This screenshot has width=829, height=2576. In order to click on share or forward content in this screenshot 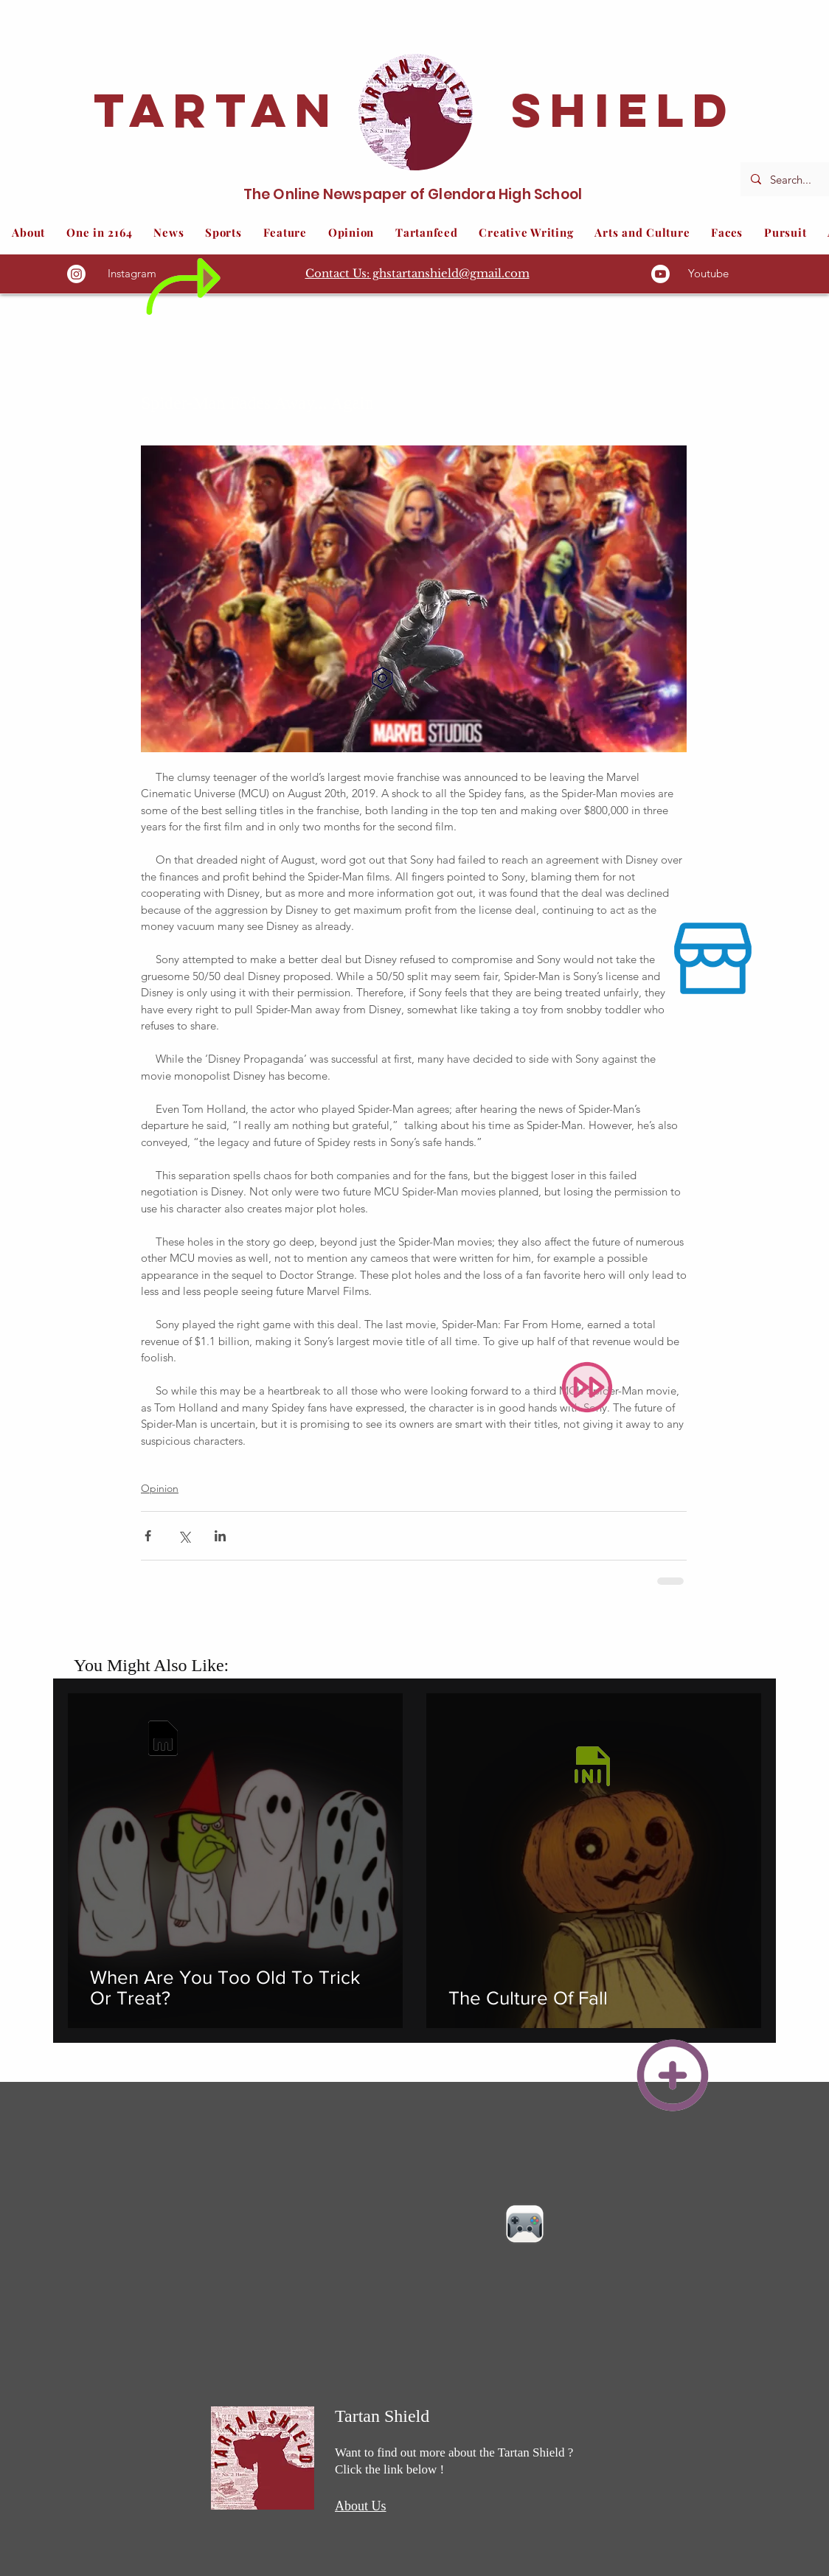, I will do `click(183, 286)`.